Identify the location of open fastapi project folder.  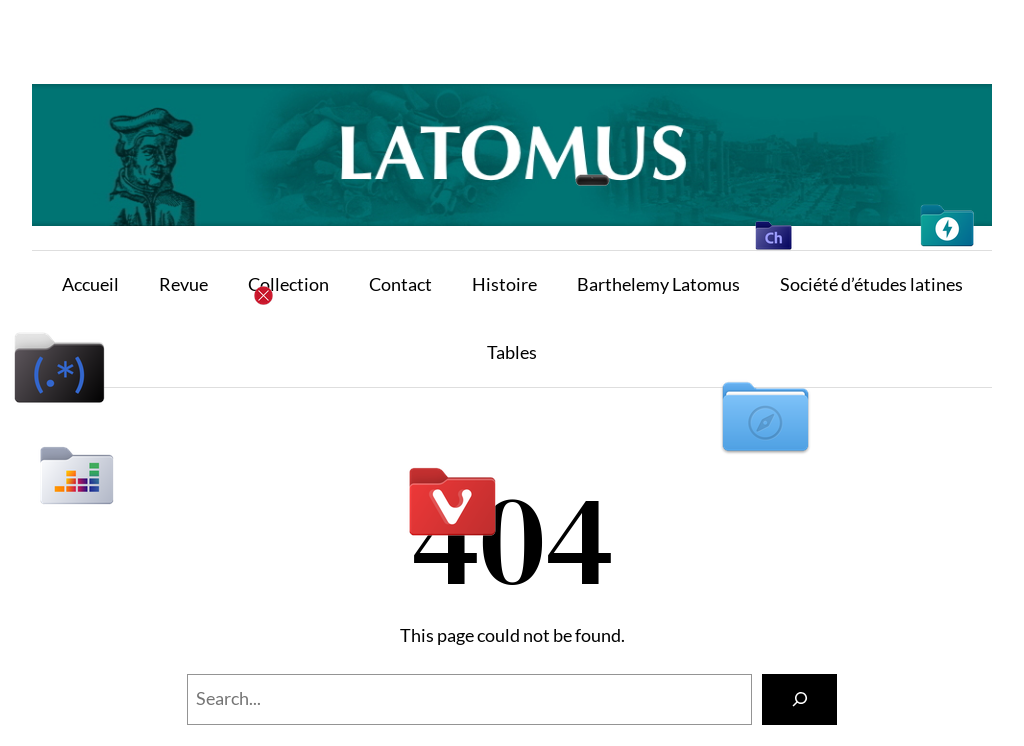
(947, 227).